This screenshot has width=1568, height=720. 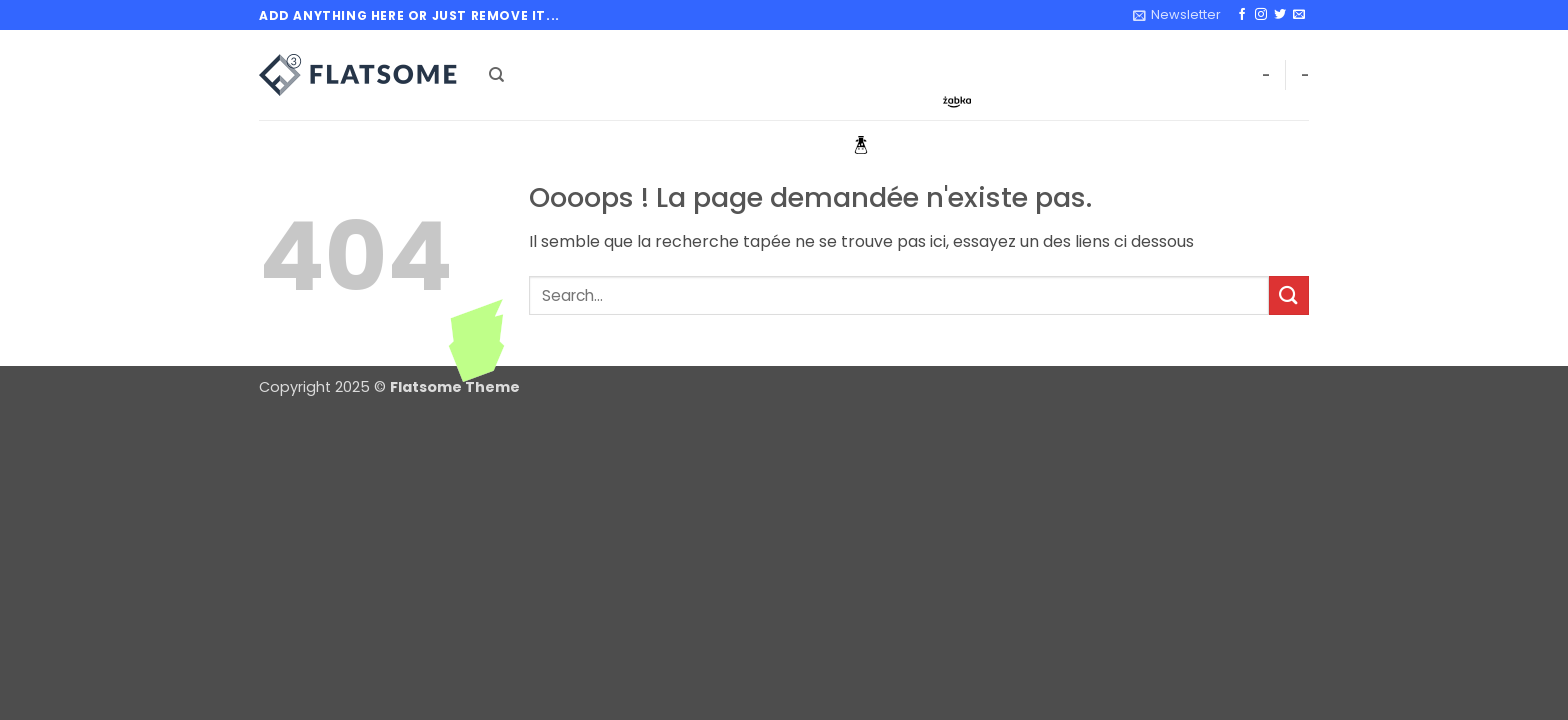 I want to click on i18next internationalization library logo, so click(x=861, y=145).